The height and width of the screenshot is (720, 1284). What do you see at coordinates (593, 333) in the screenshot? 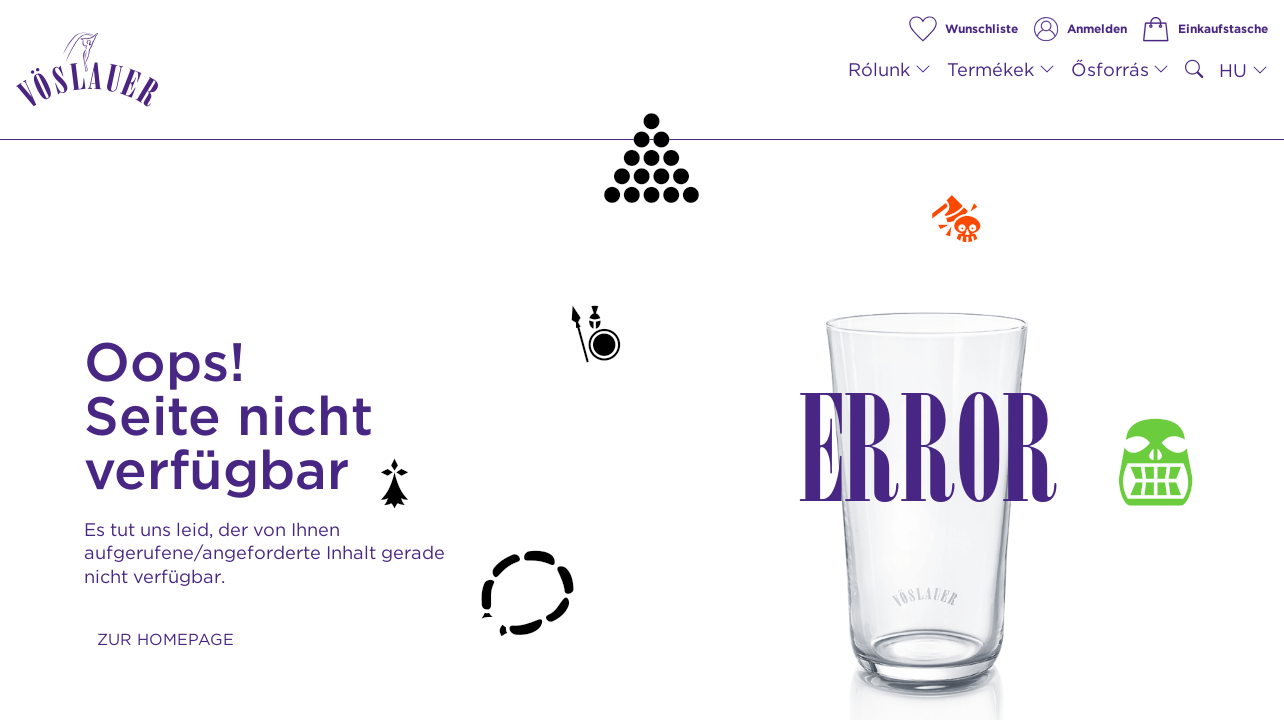
I see `select spartan warrior class or faction` at bounding box center [593, 333].